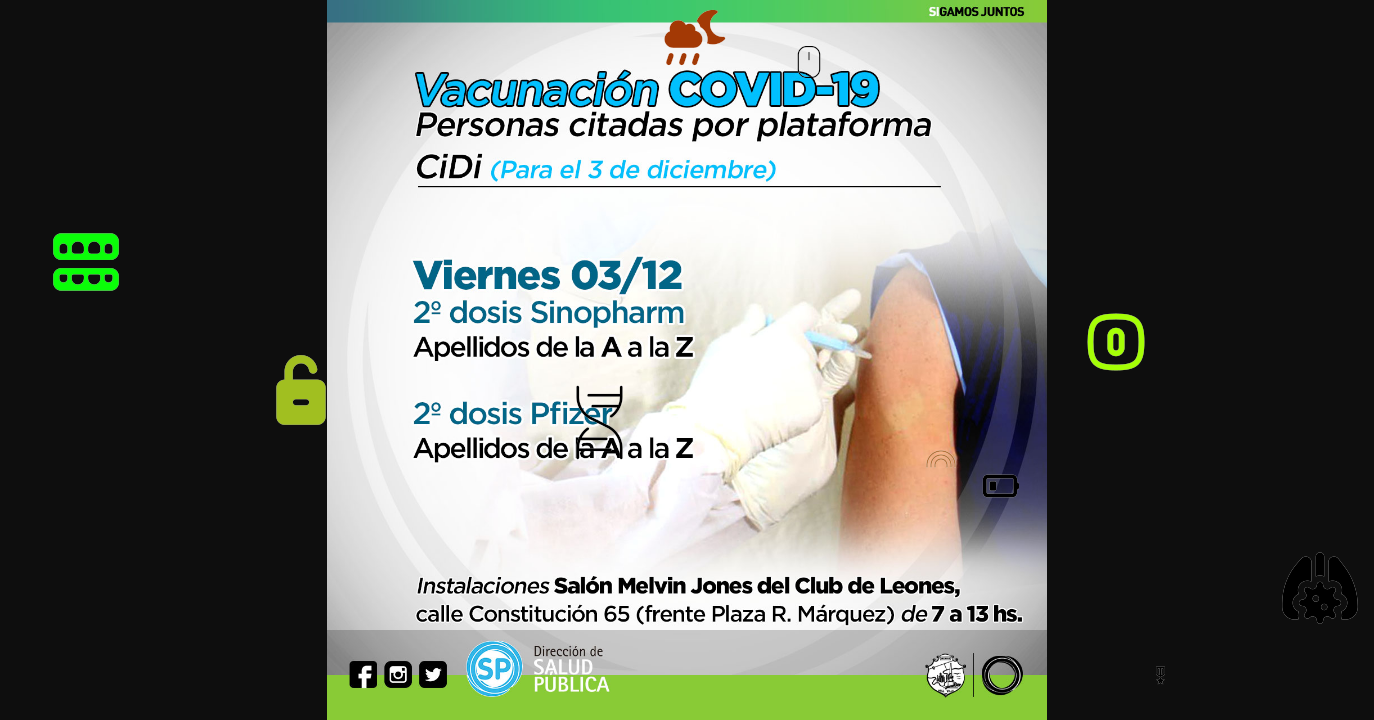 Image resolution: width=1374 pixels, height=720 pixels. Describe the element at coordinates (1320, 586) in the screenshot. I see `indicates respiratory infection or lung disease` at that location.